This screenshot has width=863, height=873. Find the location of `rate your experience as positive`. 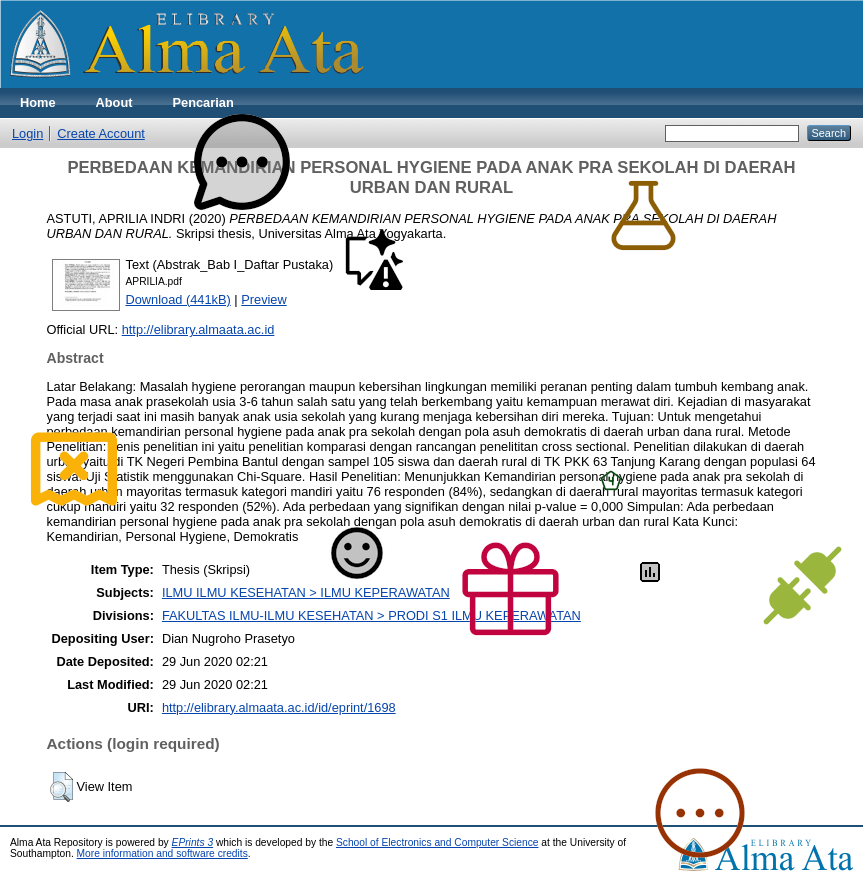

rate your experience as positive is located at coordinates (357, 553).